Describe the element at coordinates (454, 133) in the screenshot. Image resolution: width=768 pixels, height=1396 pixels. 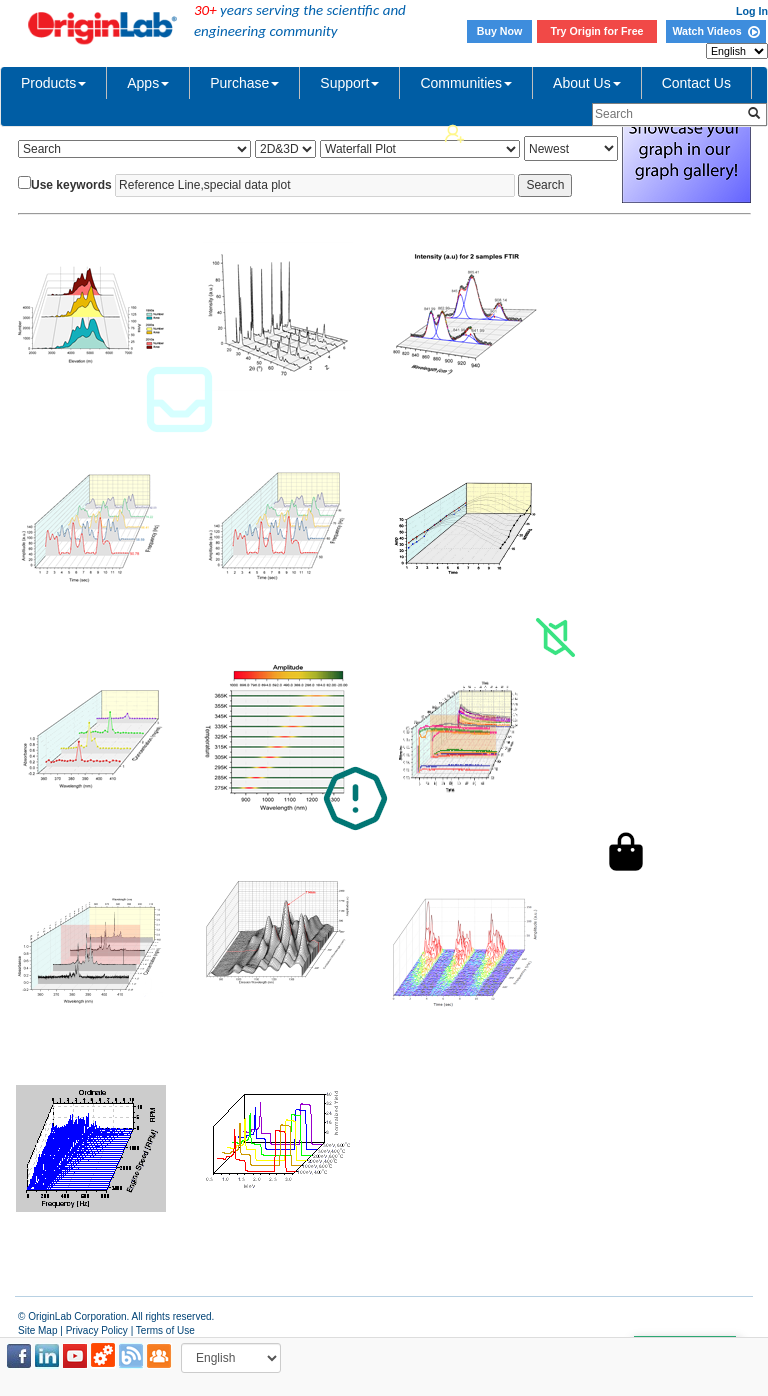
I see `add a new contact or friend` at that location.